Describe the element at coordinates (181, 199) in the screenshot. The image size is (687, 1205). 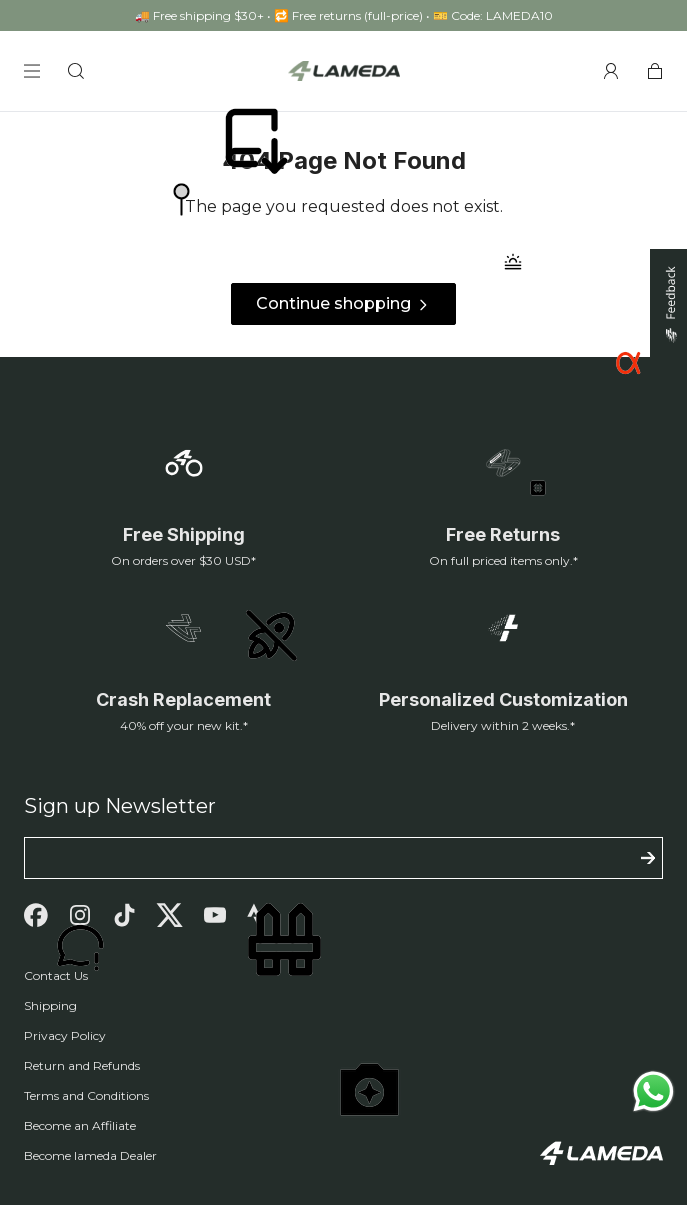
I see `mark a location on a map` at that location.